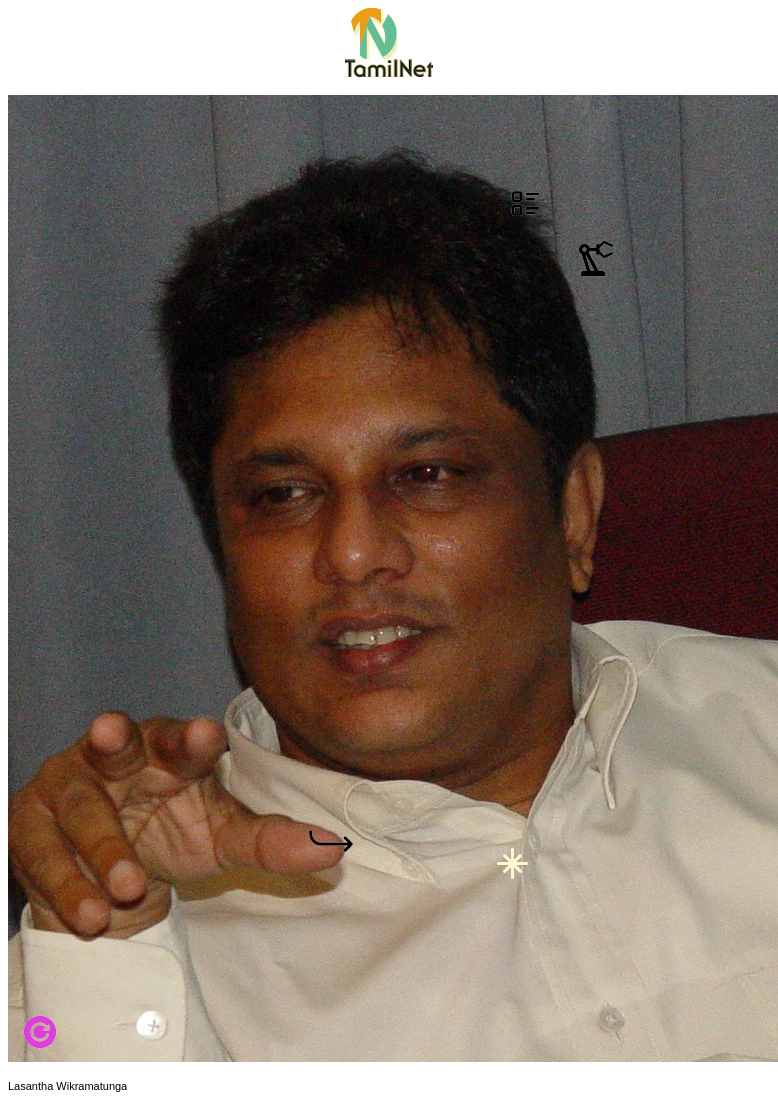 This screenshot has height=1100, width=778. Describe the element at coordinates (525, 203) in the screenshot. I see `view detailed list items` at that location.